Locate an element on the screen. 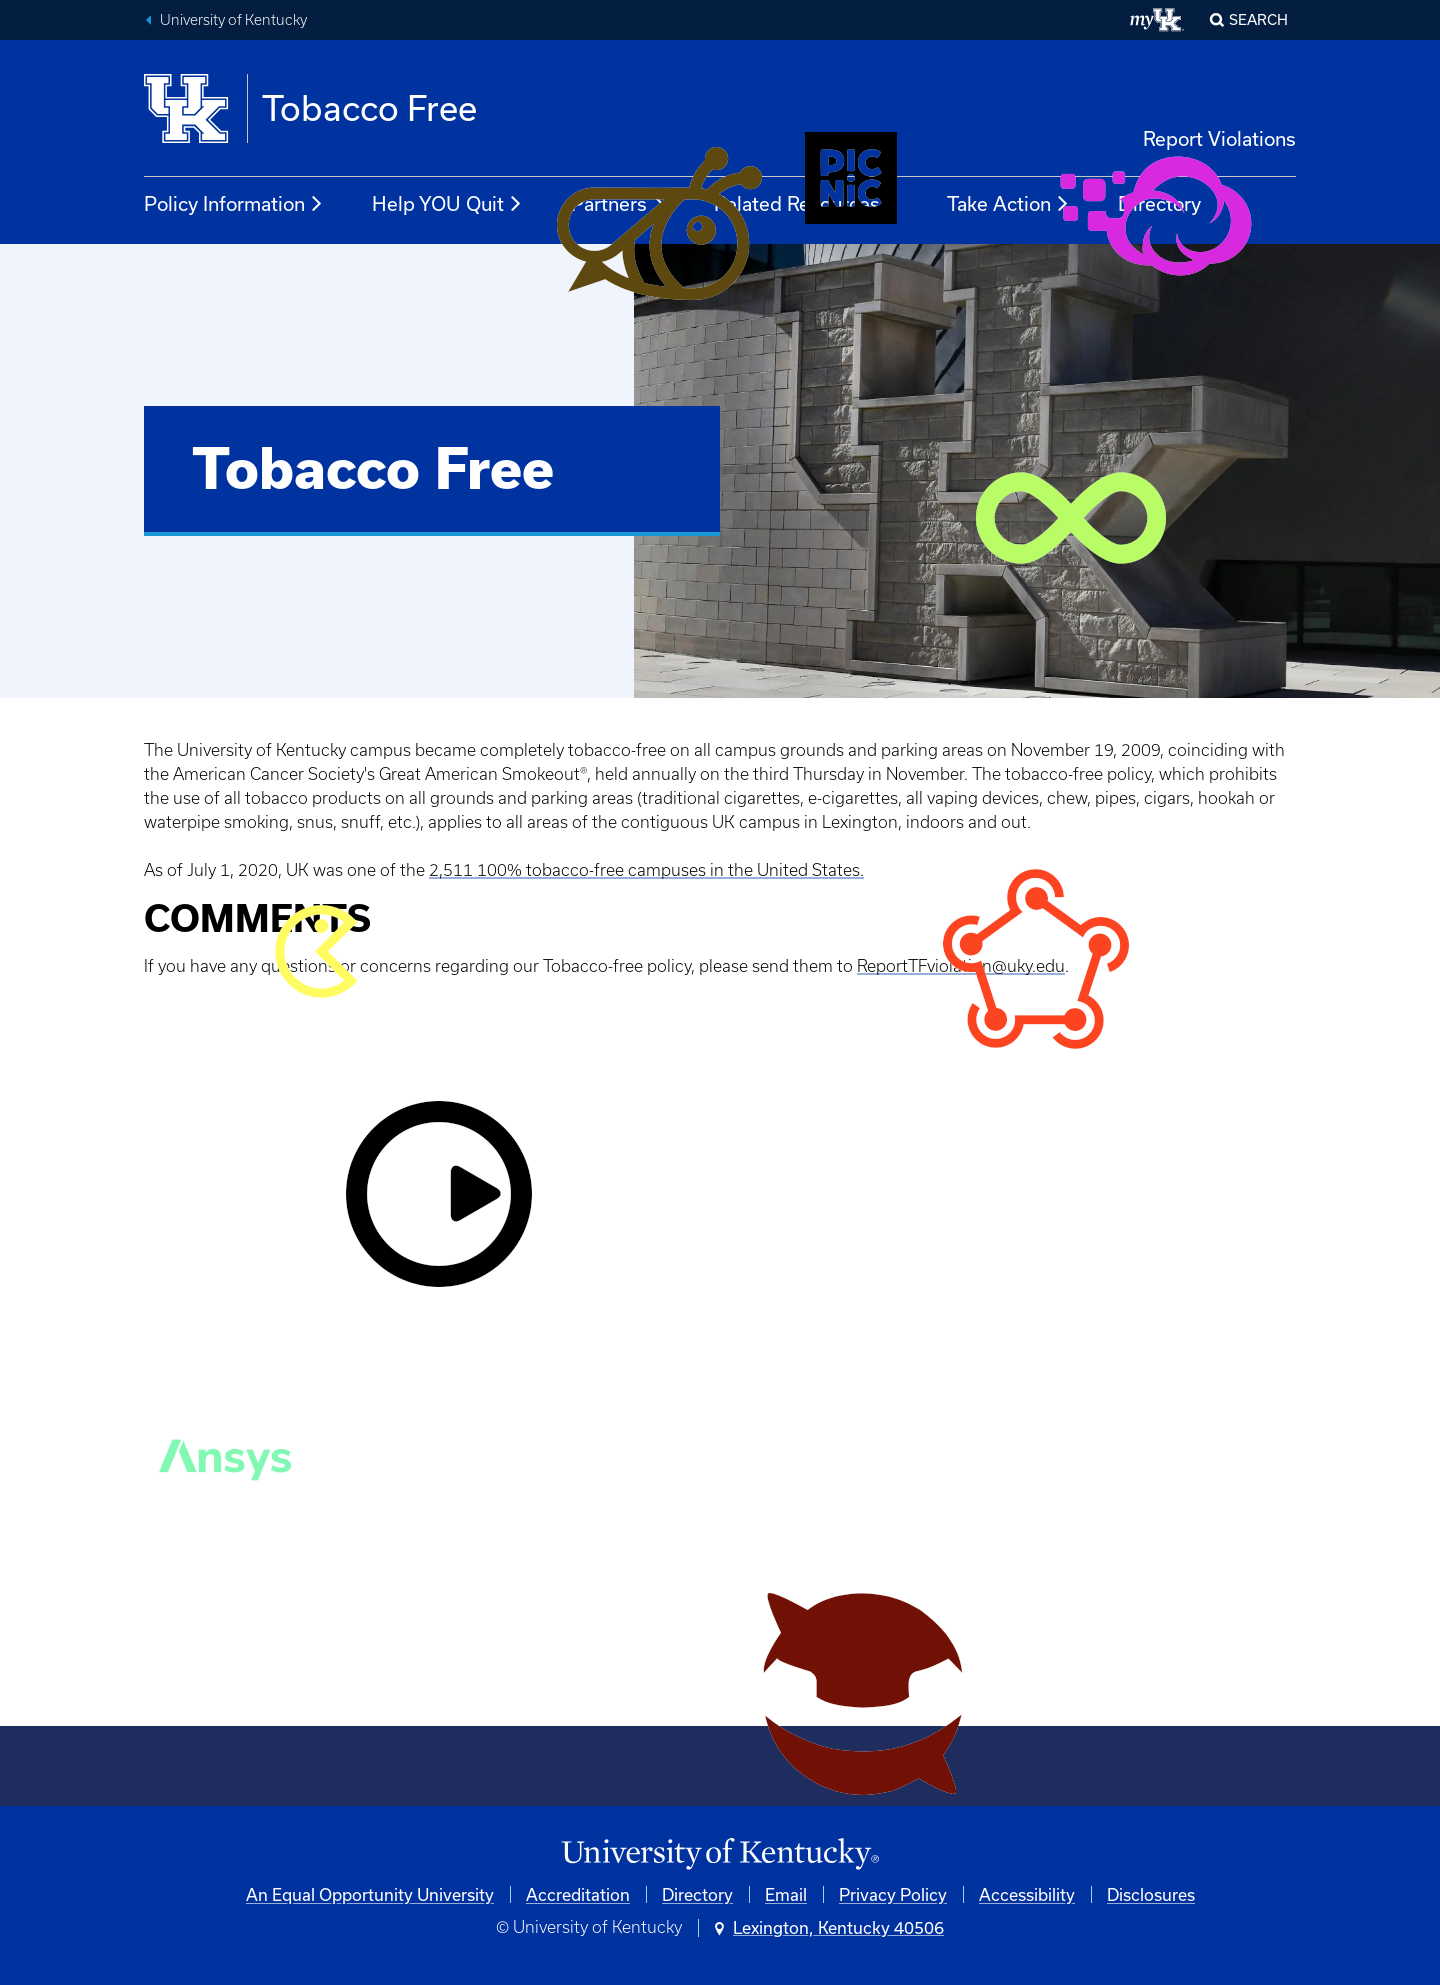 The image size is (1440, 1985). open the Picnic grocery delivery app is located at coordinates (851, 178).